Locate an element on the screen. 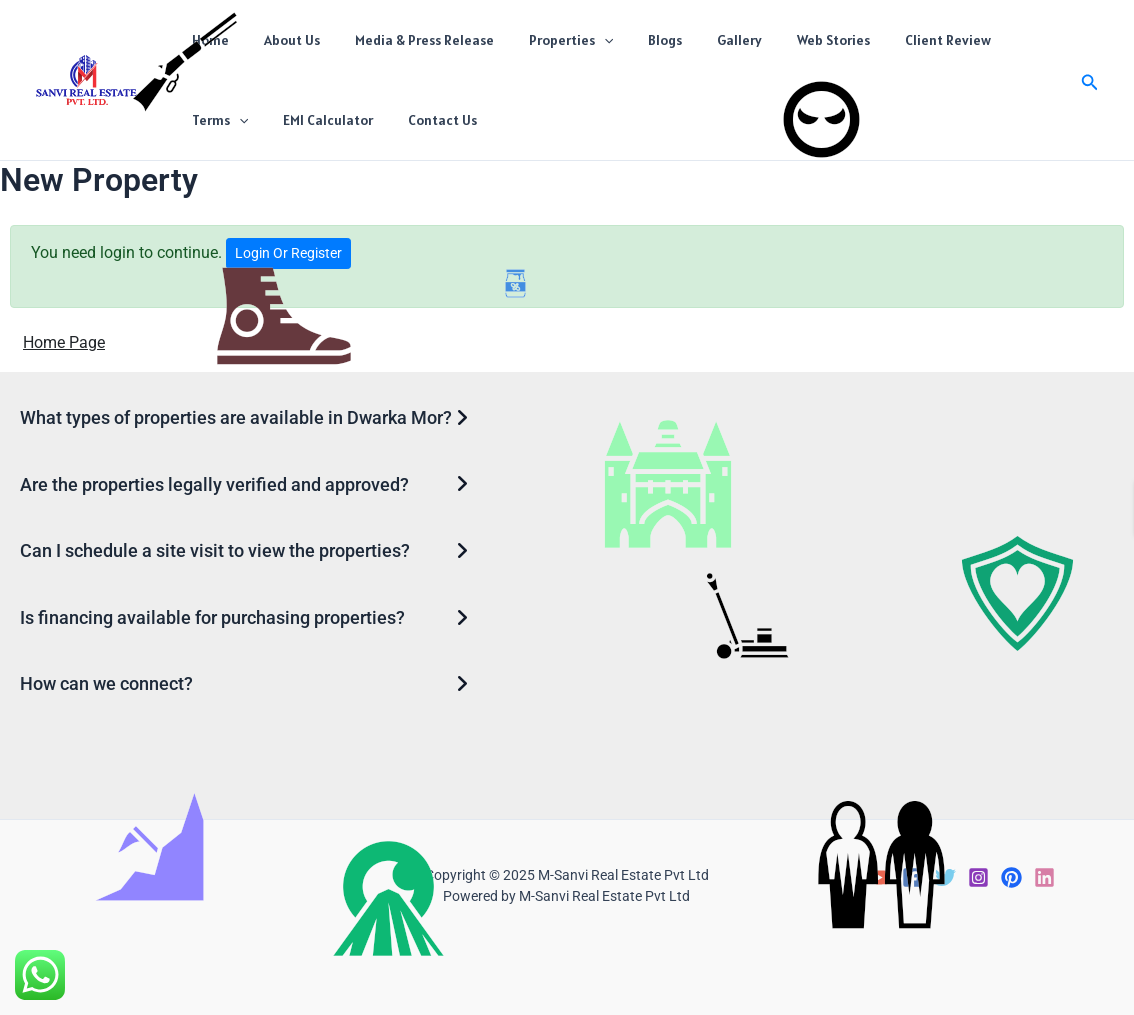  access floor cleaning or maintenance tools is located at coordinates (749, 614).